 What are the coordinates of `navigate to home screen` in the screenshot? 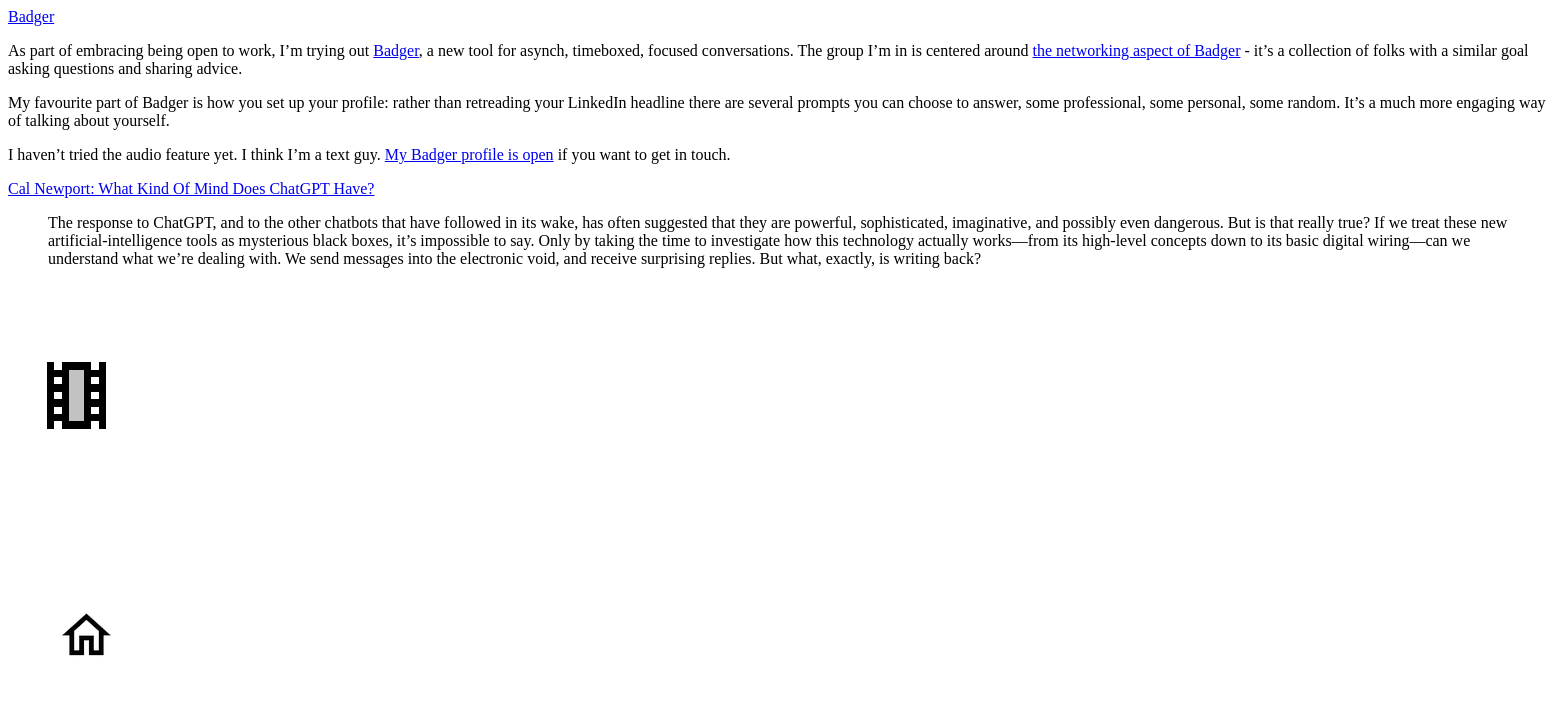 It's located at (86, 635).